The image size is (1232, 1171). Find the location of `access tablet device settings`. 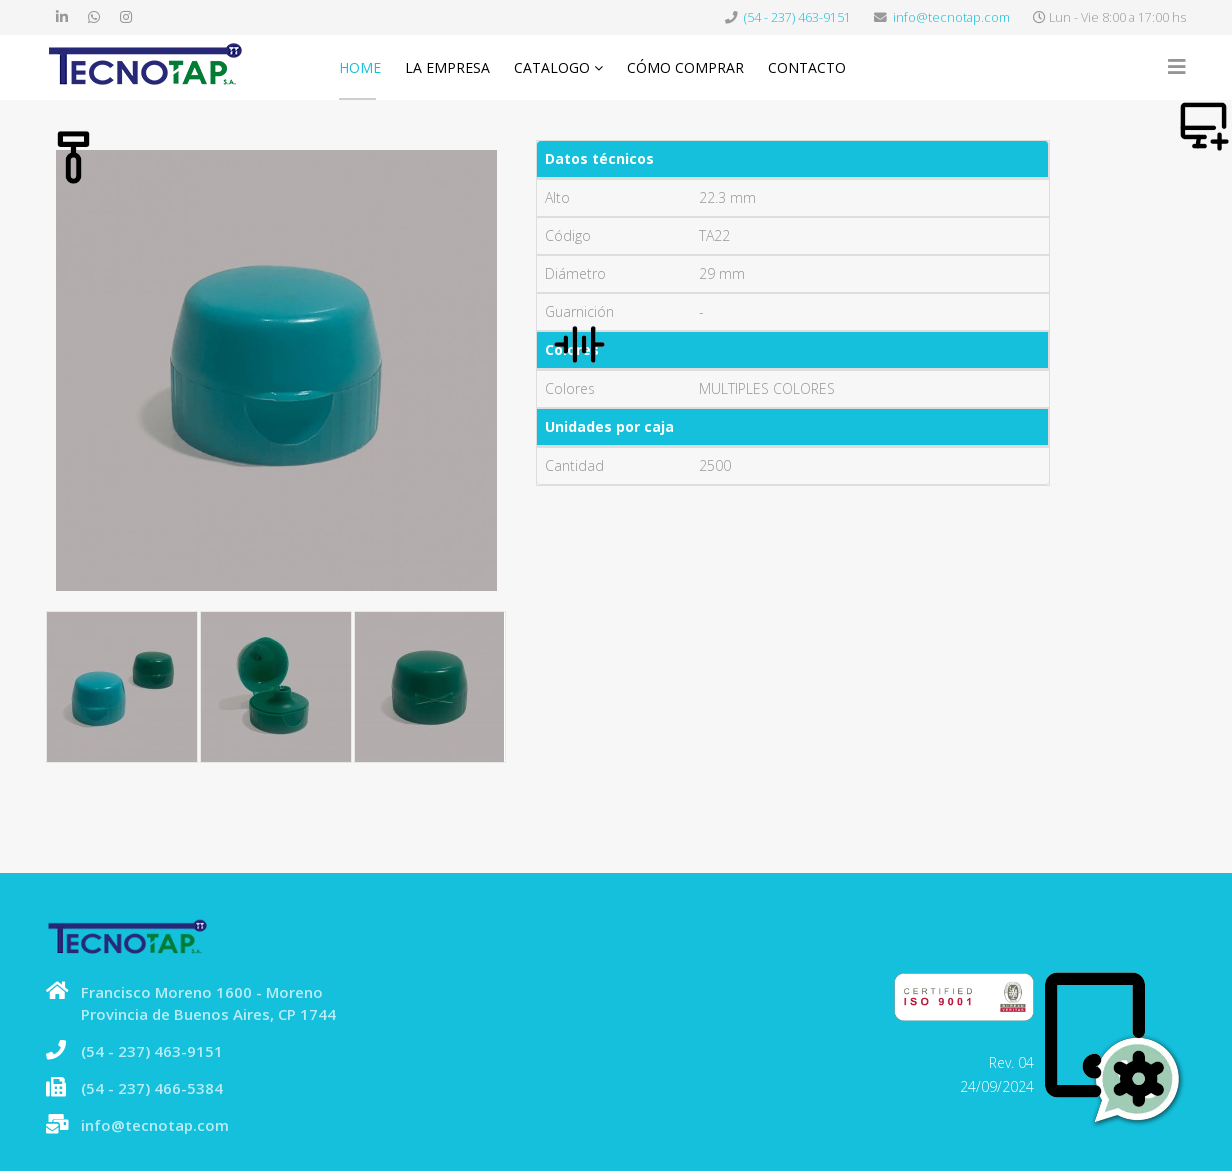

access tablet device settings is located at coordinates (1095, 1035).